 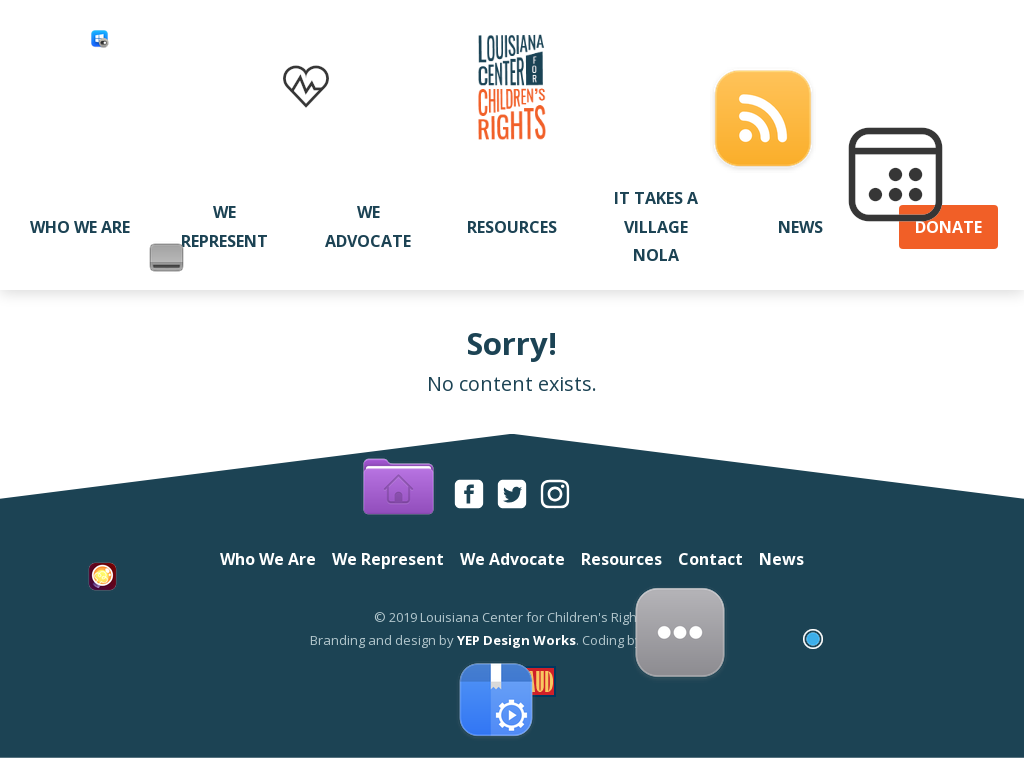 I want to click on indicates an active process or task in progress, so click(x=813, y=639).